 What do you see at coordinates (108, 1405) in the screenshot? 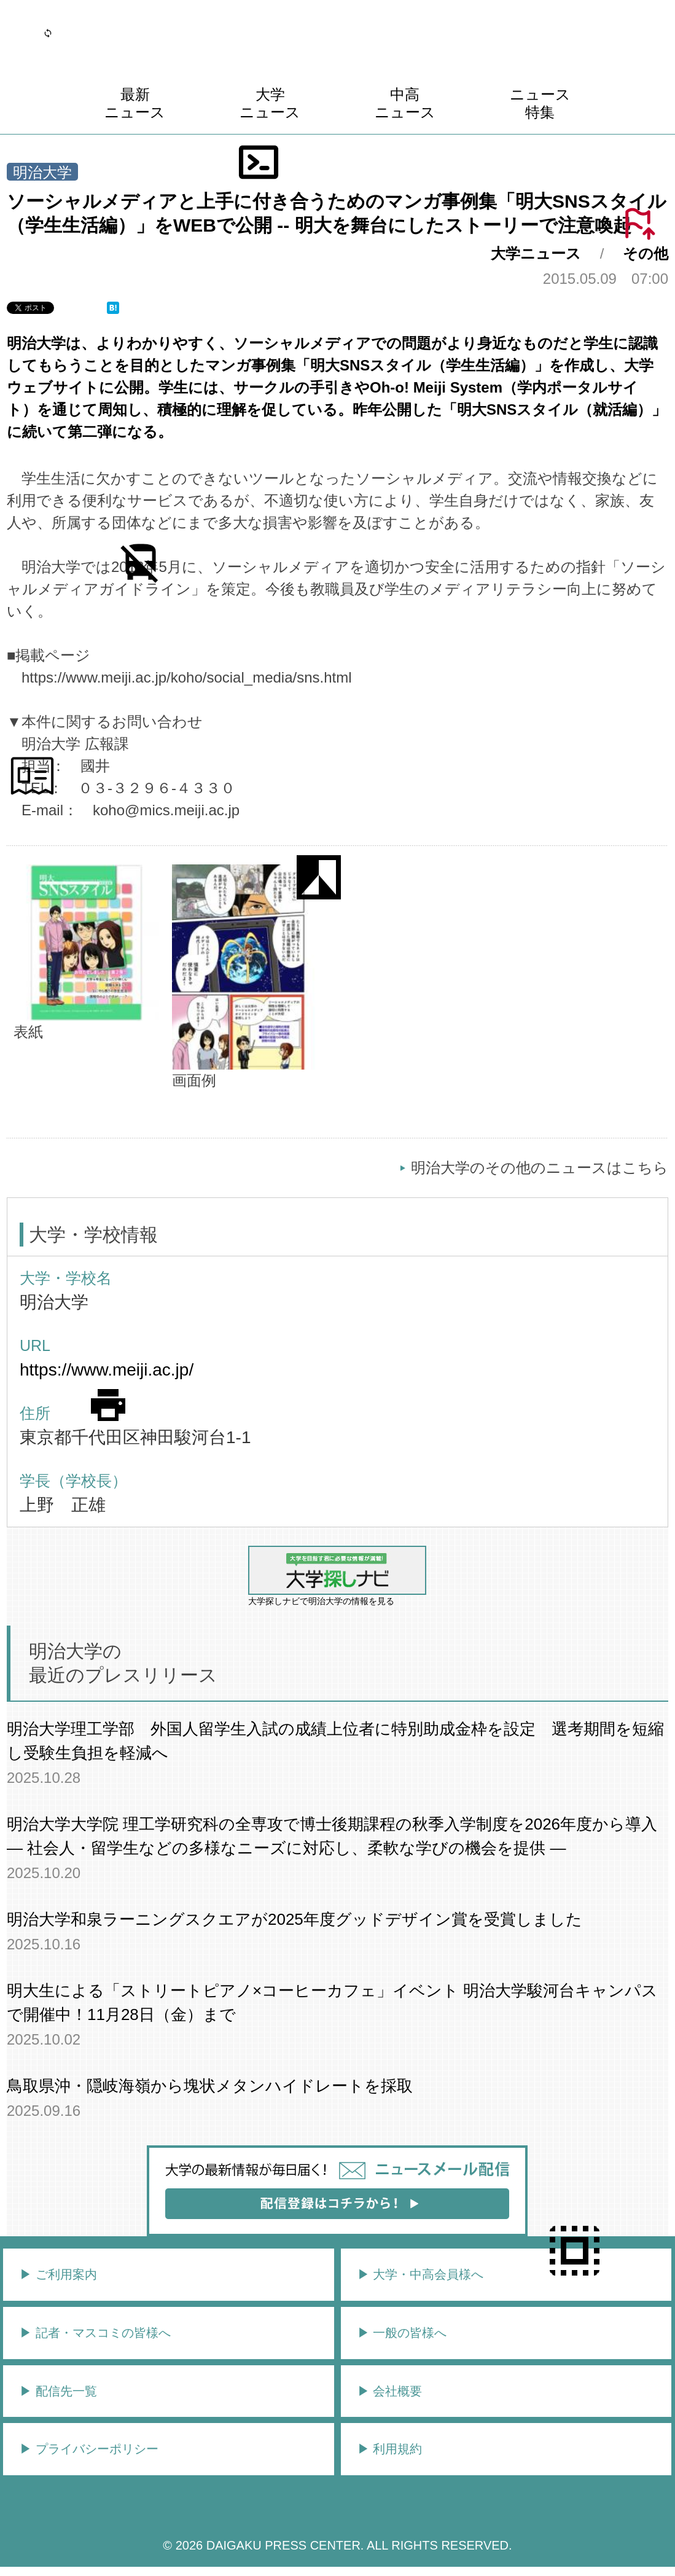
I see `print current document or page` at bounding box center [108, 1405].